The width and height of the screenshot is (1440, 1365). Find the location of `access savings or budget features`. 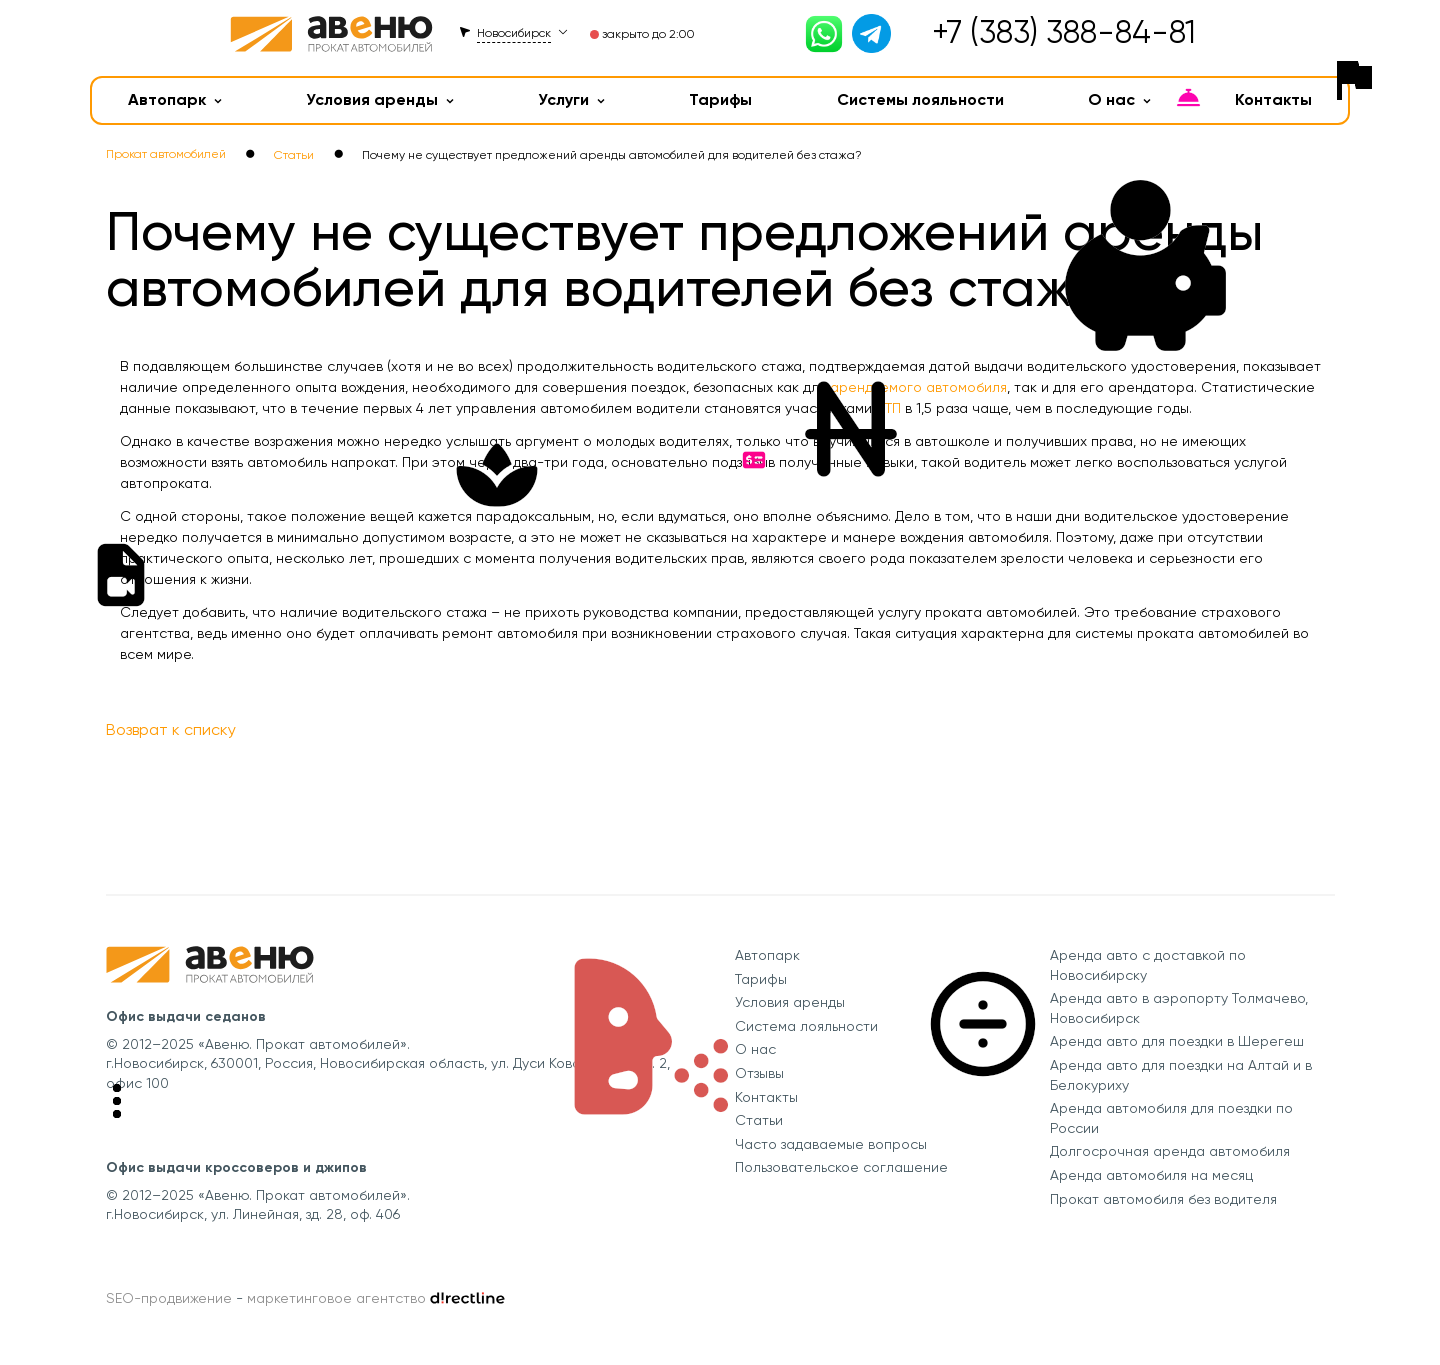

access savings or budget features is located at coordinates (1140, 270).